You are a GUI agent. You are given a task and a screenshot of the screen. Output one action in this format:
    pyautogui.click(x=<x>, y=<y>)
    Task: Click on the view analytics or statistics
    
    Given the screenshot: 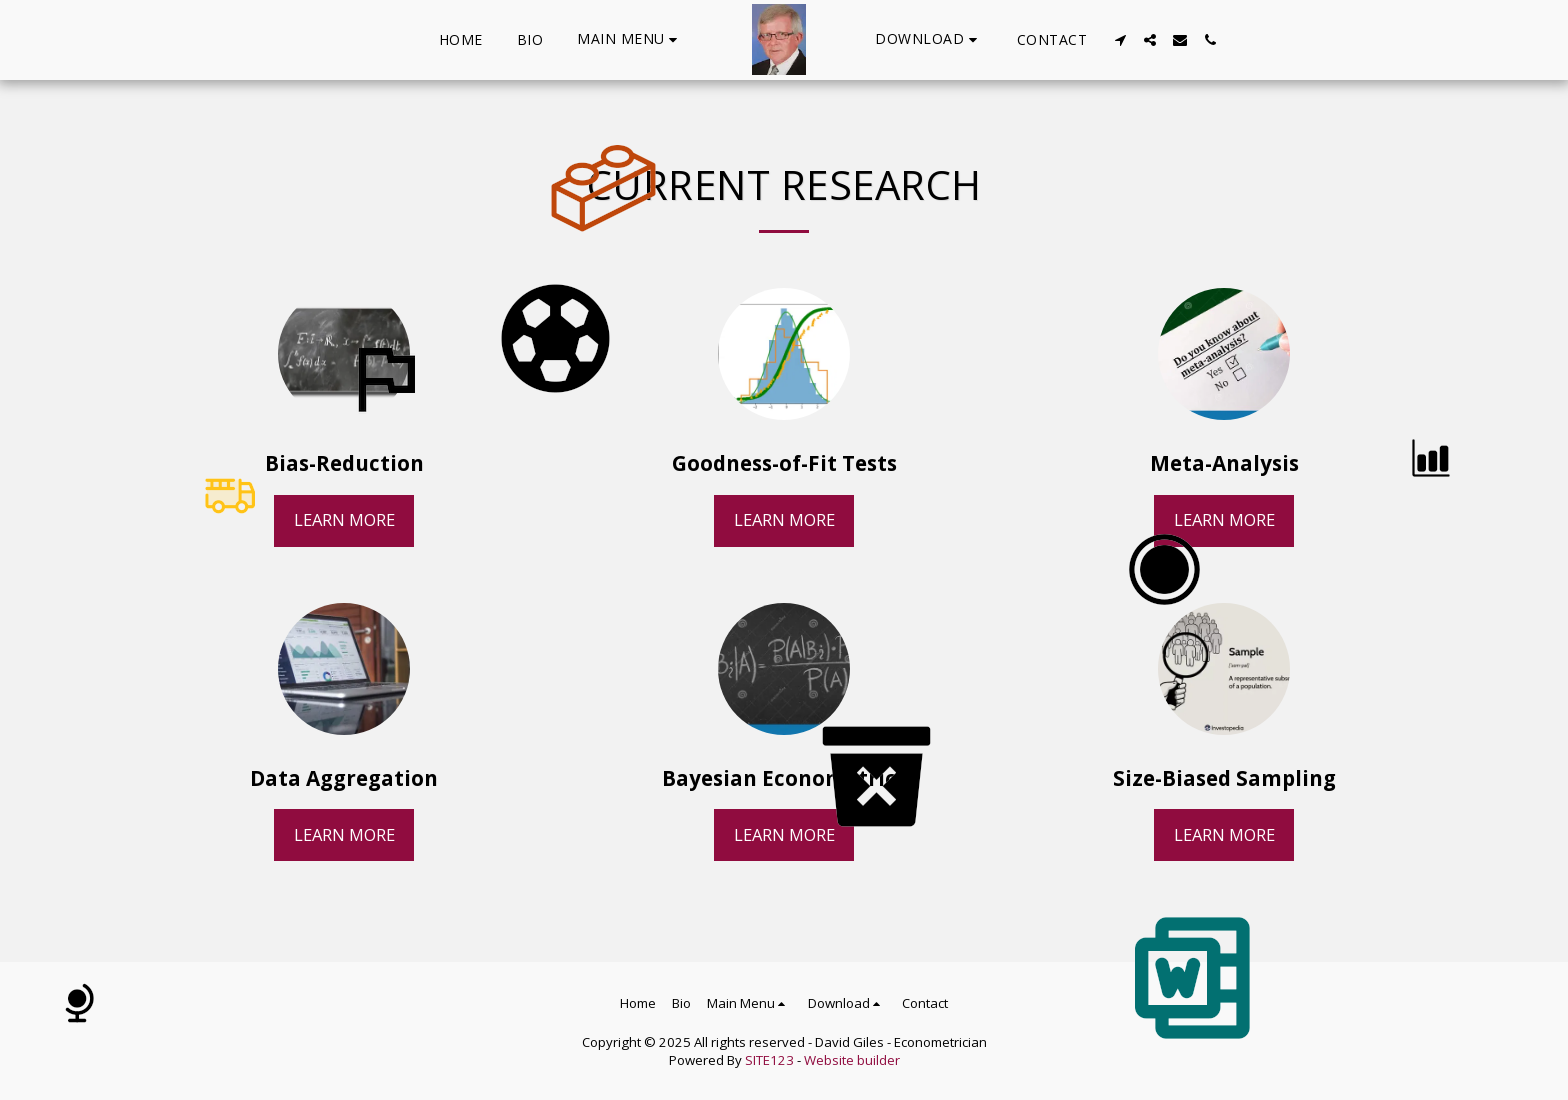 What is the action you would take?
    pyautogui.click(x=1431, y=458)
    